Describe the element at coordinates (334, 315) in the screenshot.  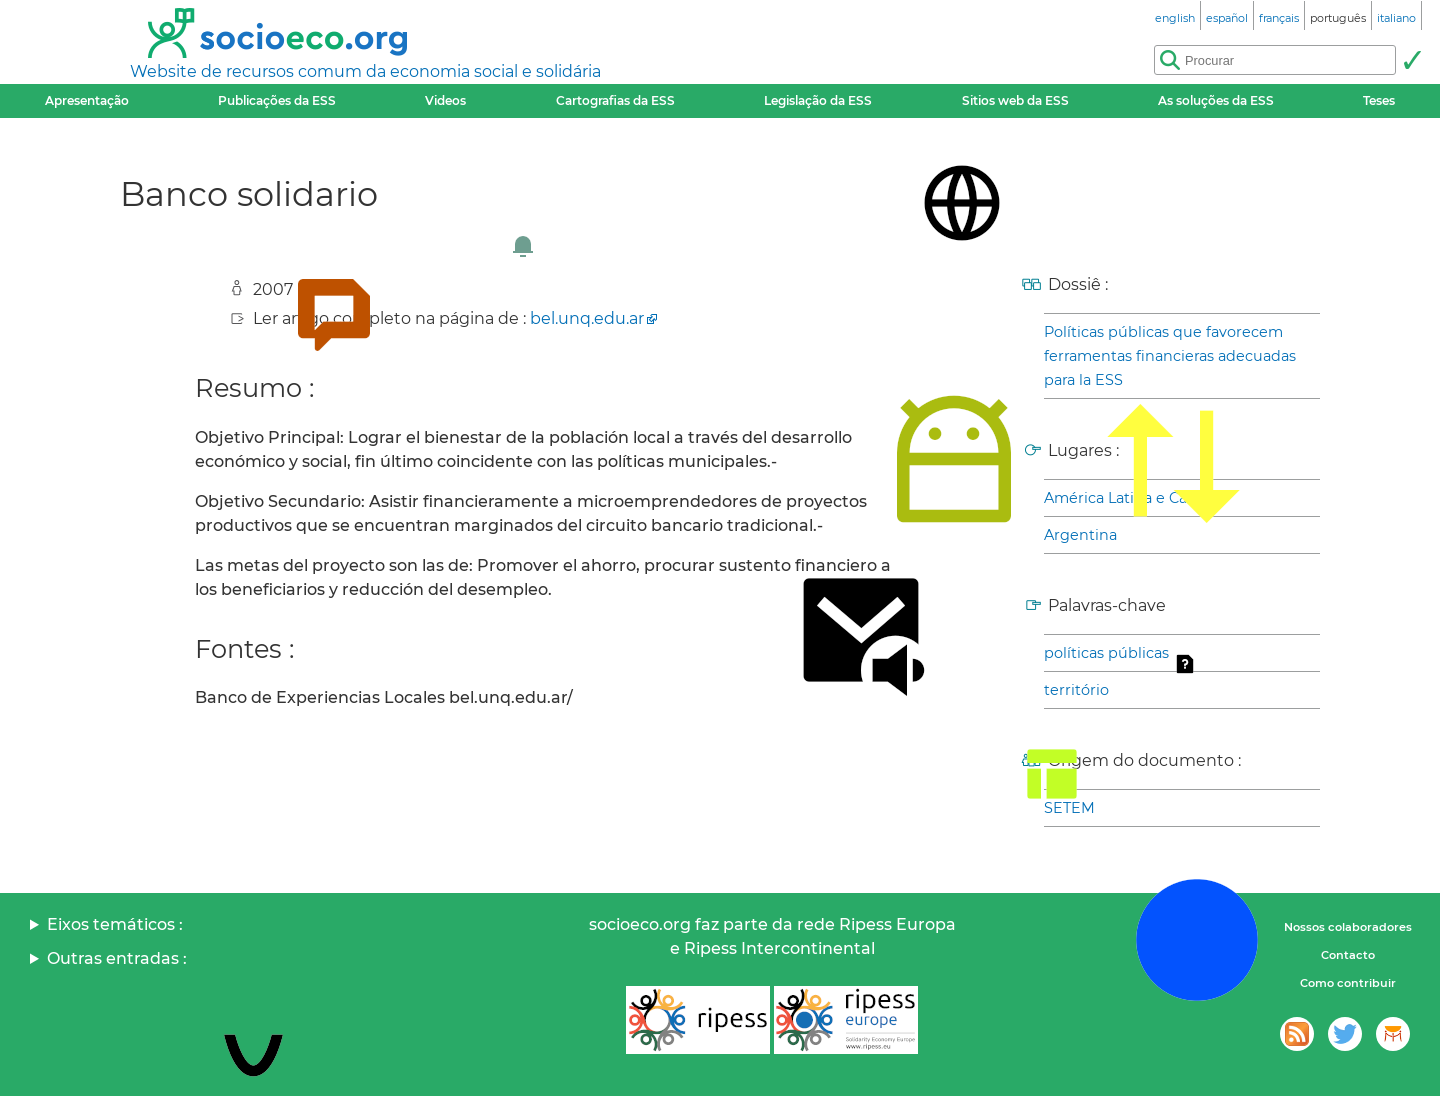
I see `open Google Chat` at that location.